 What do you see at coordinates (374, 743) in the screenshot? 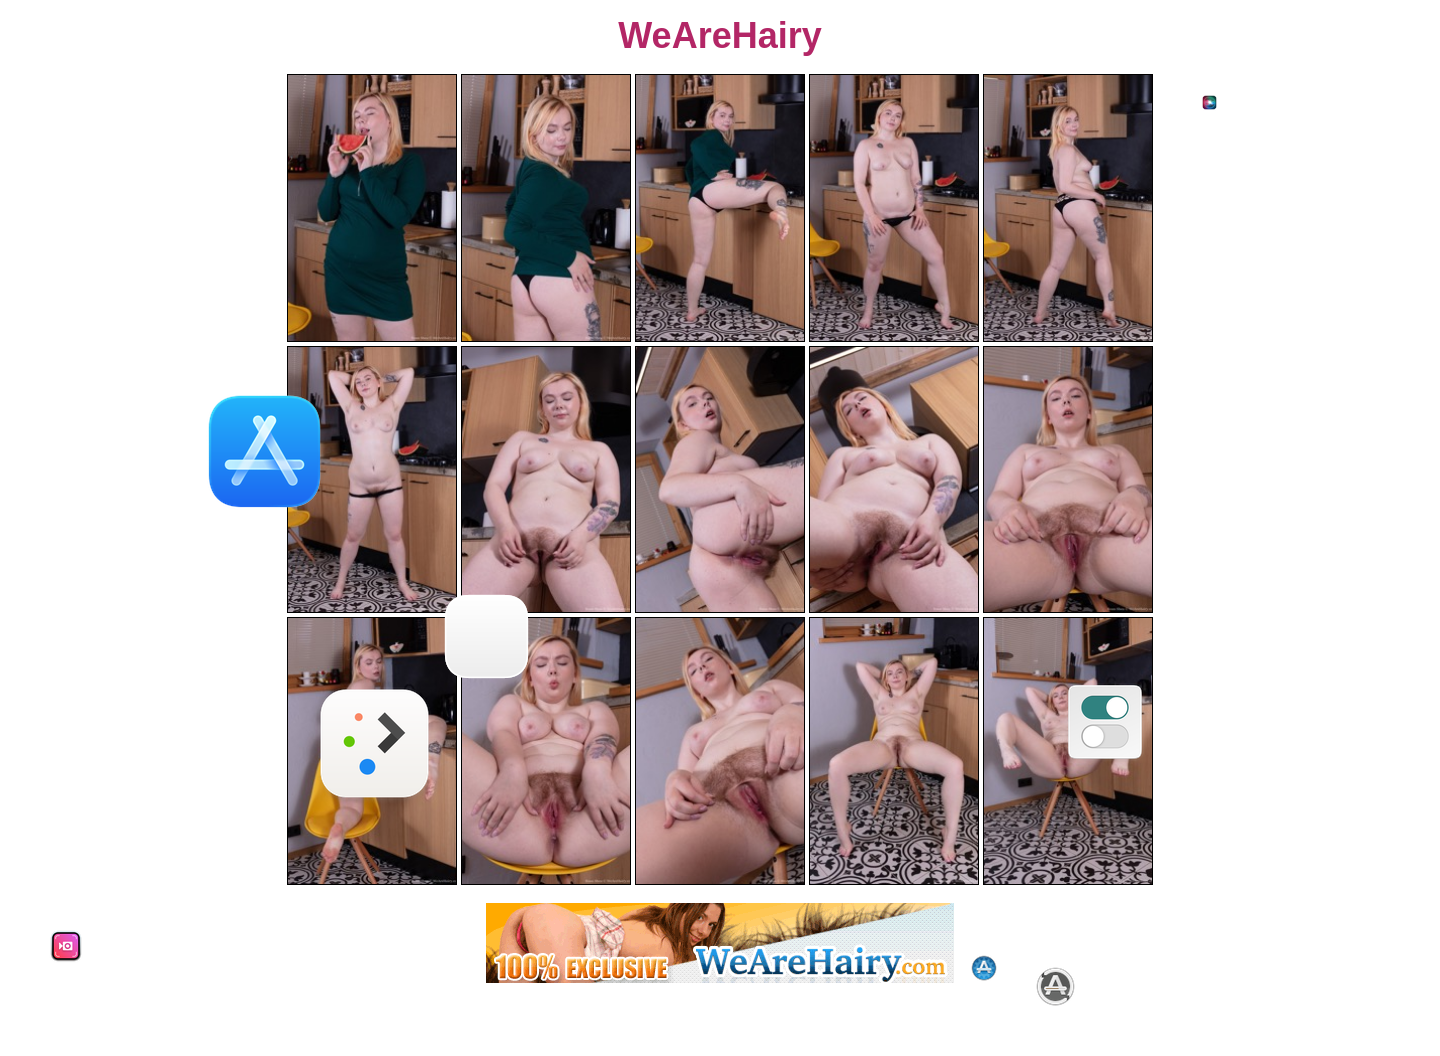
I see `open the KDE Plasma application menu` at bounding box center [374, 743].